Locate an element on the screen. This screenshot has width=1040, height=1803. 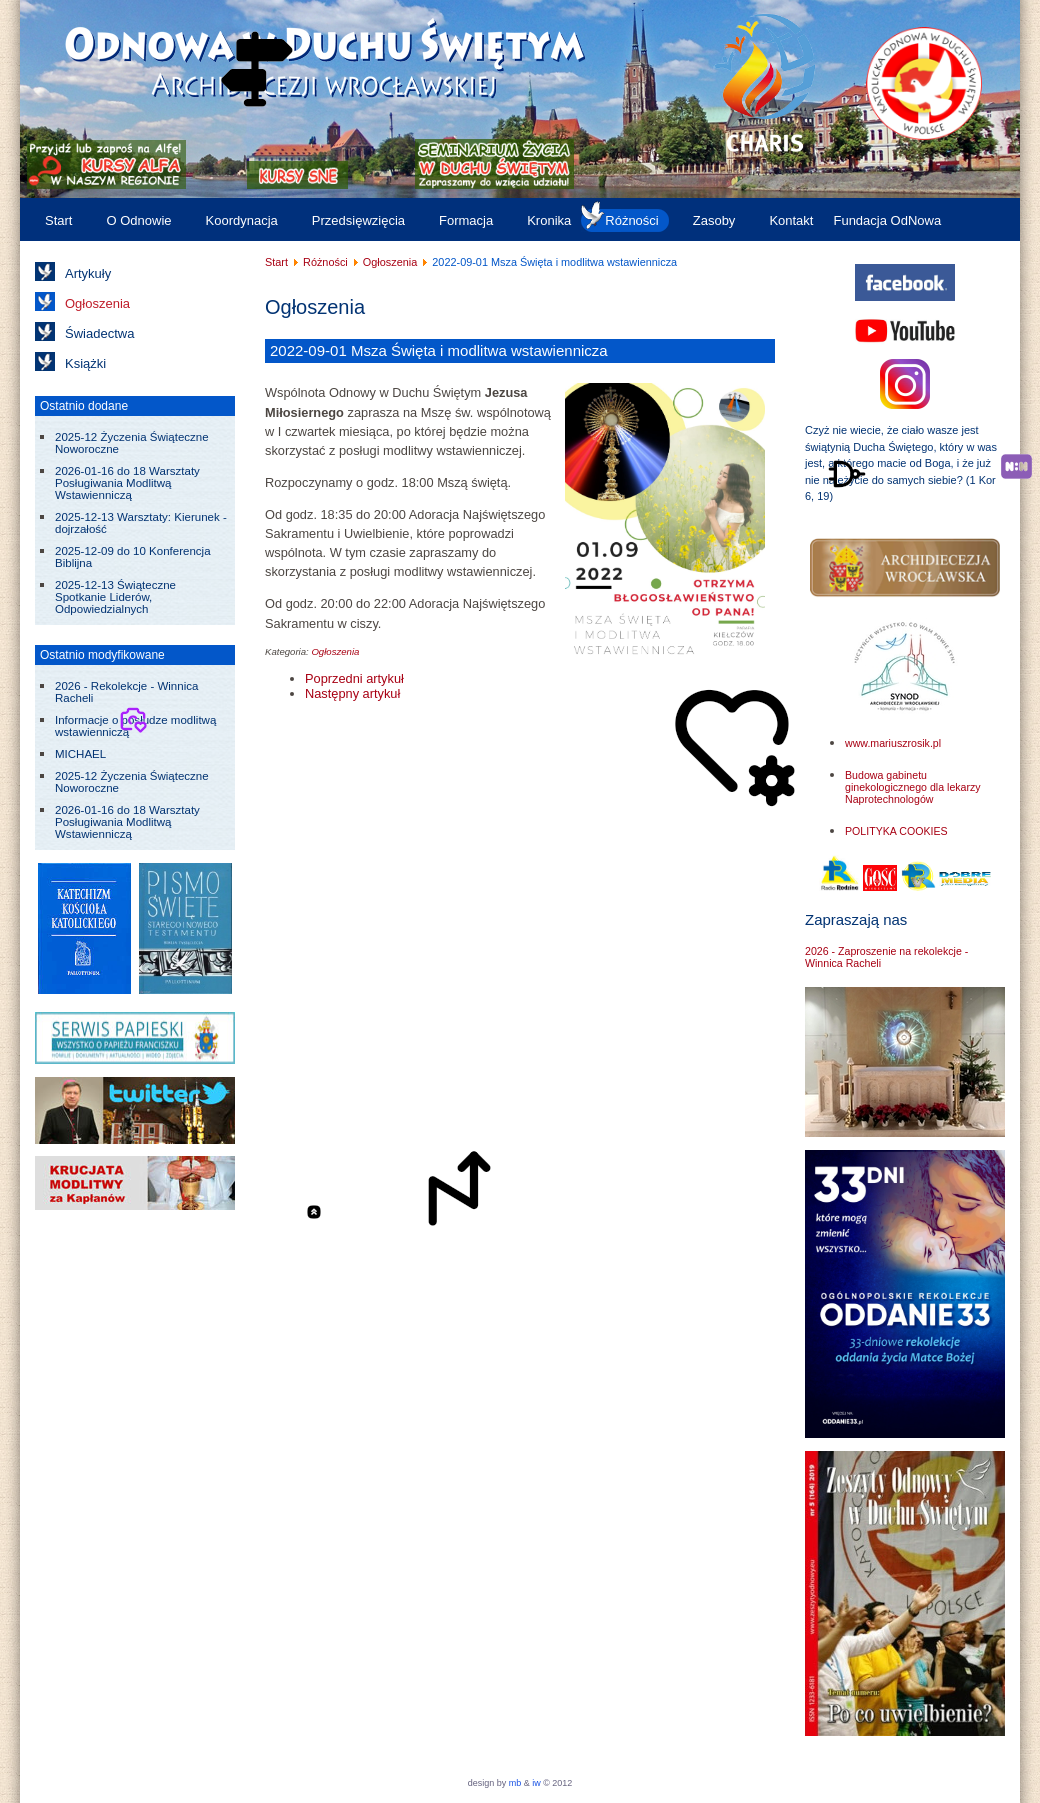
indicates an indirect or alternate route is located at coordinates (457, 1188).